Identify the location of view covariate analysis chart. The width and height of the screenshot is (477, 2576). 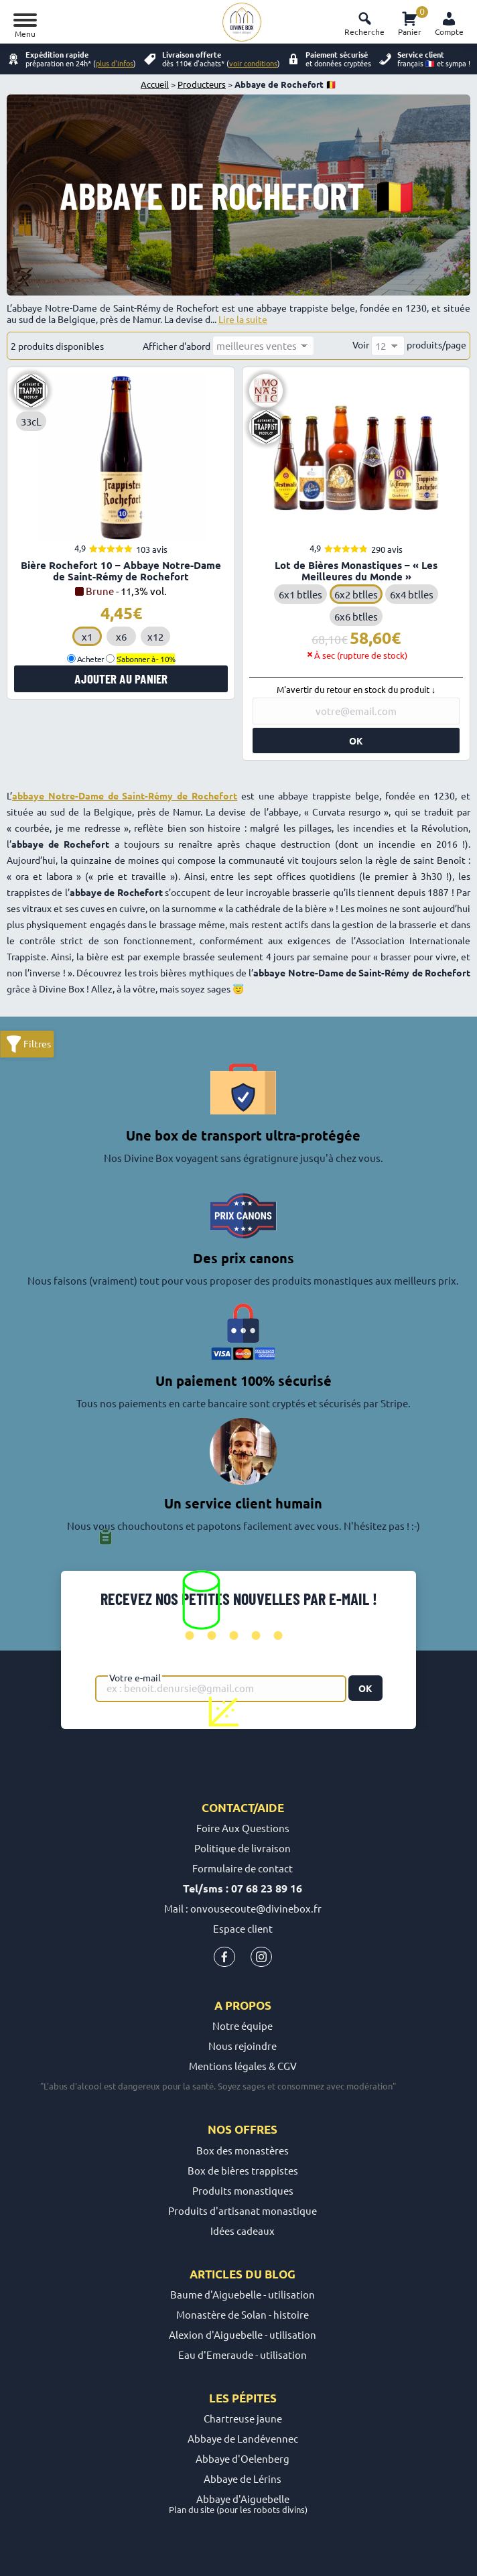
(224, 1712).